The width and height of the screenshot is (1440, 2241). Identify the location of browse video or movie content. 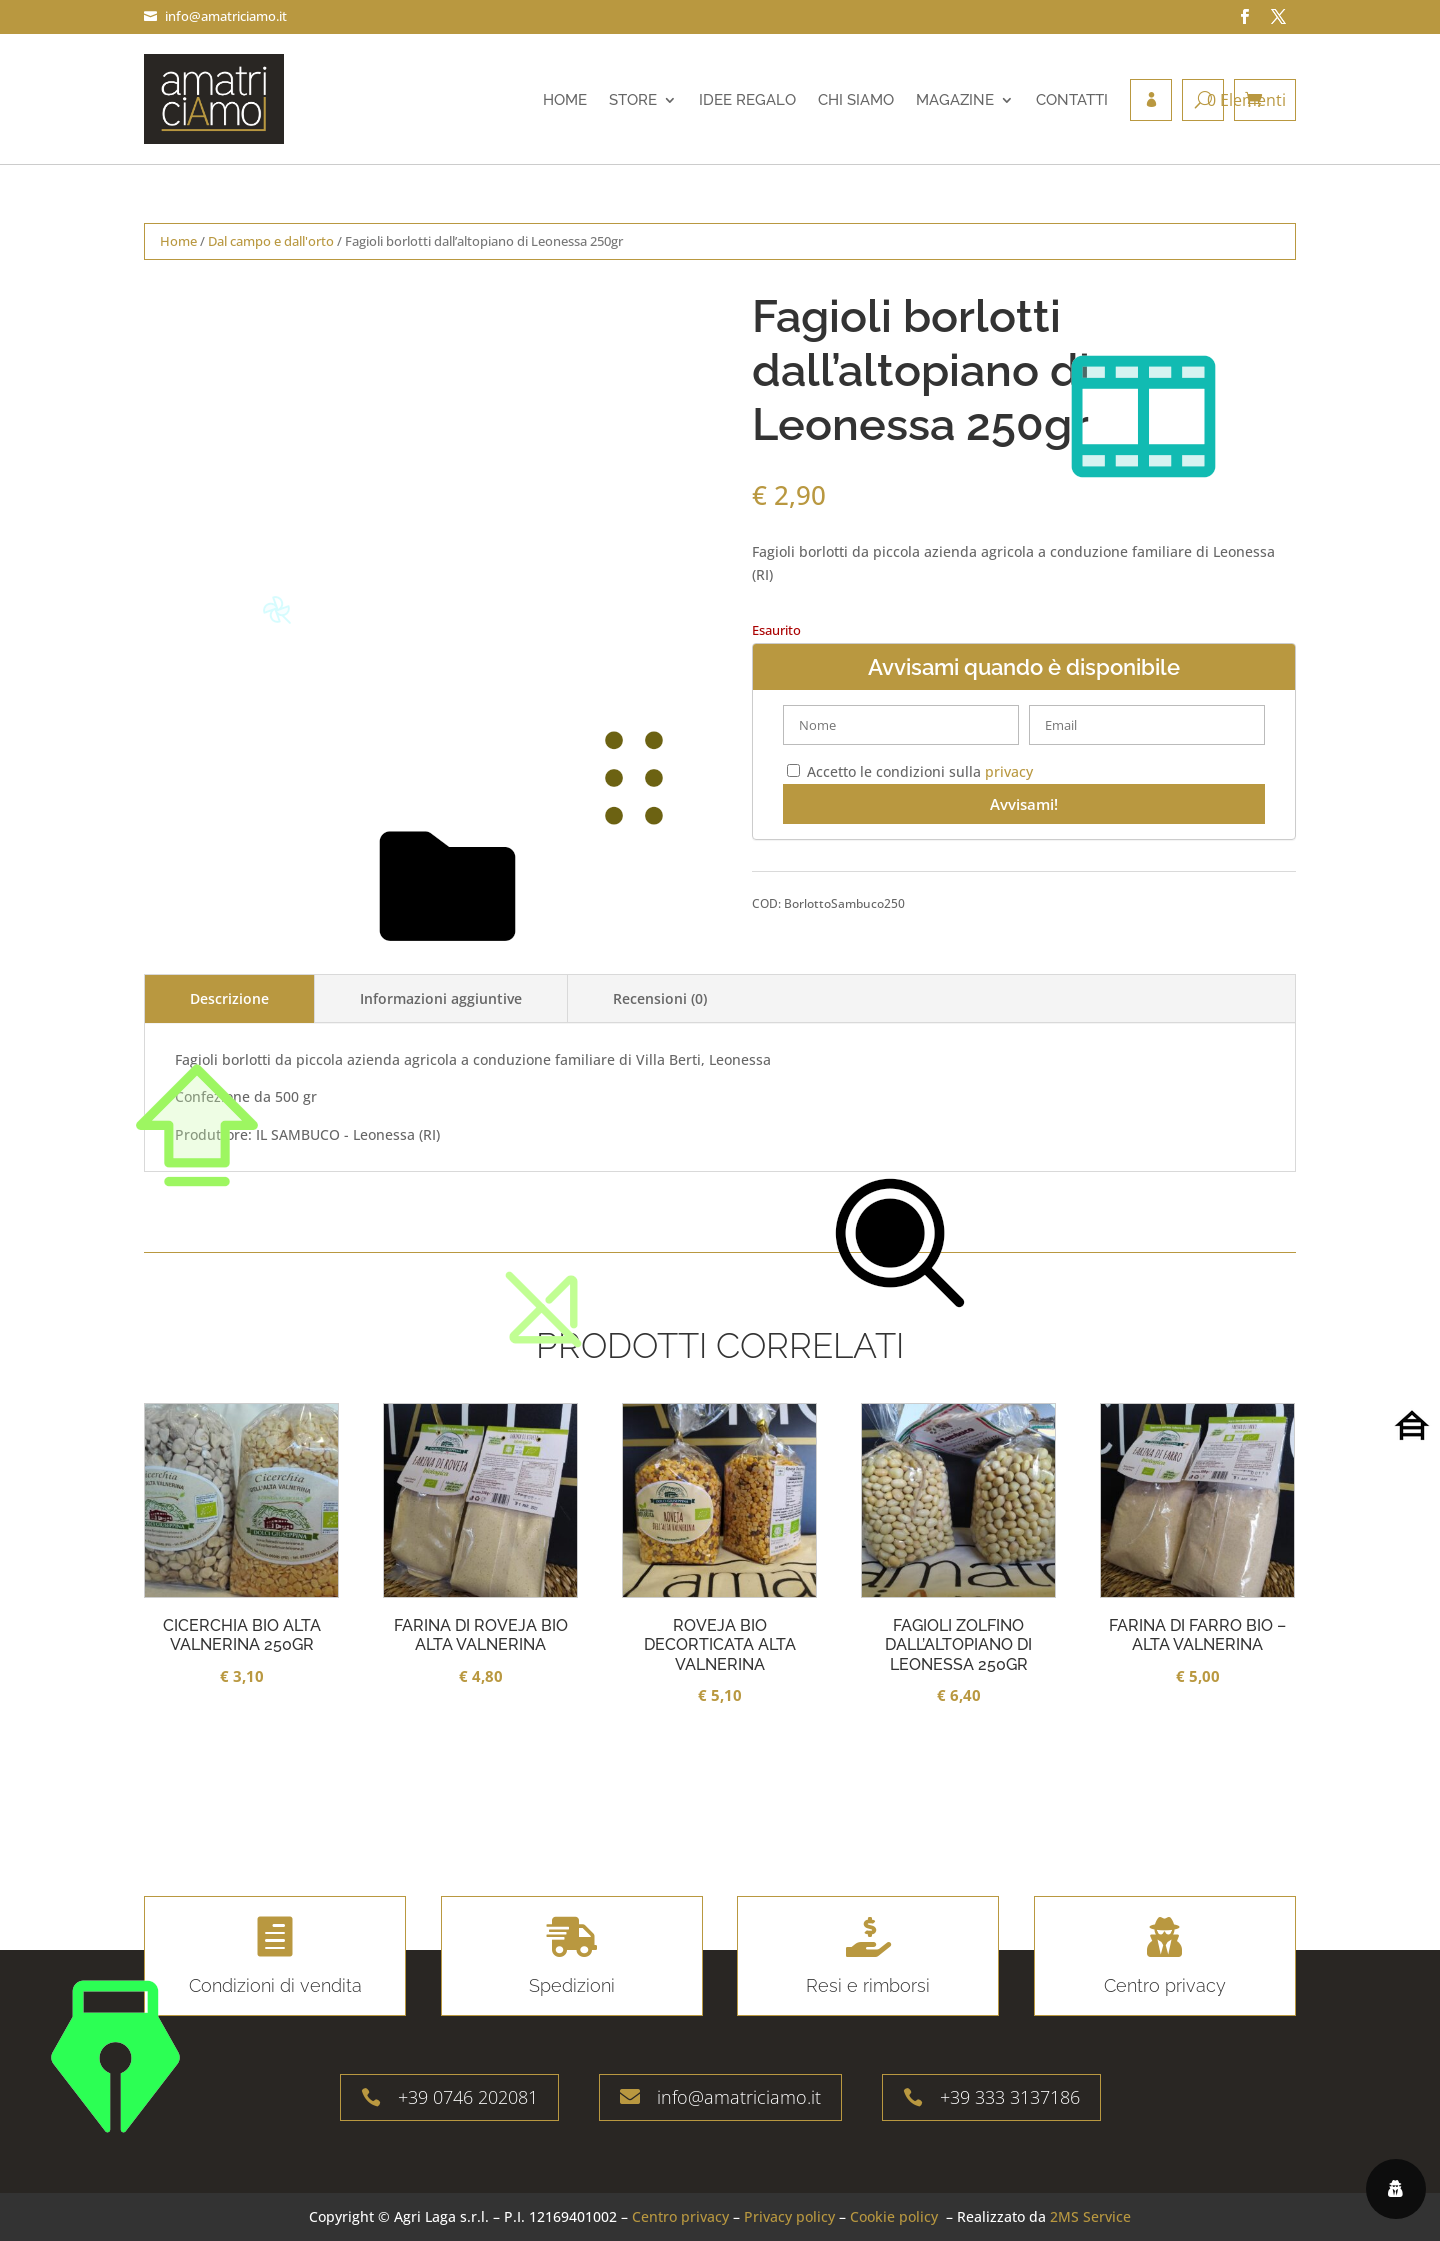
(1143, 416).